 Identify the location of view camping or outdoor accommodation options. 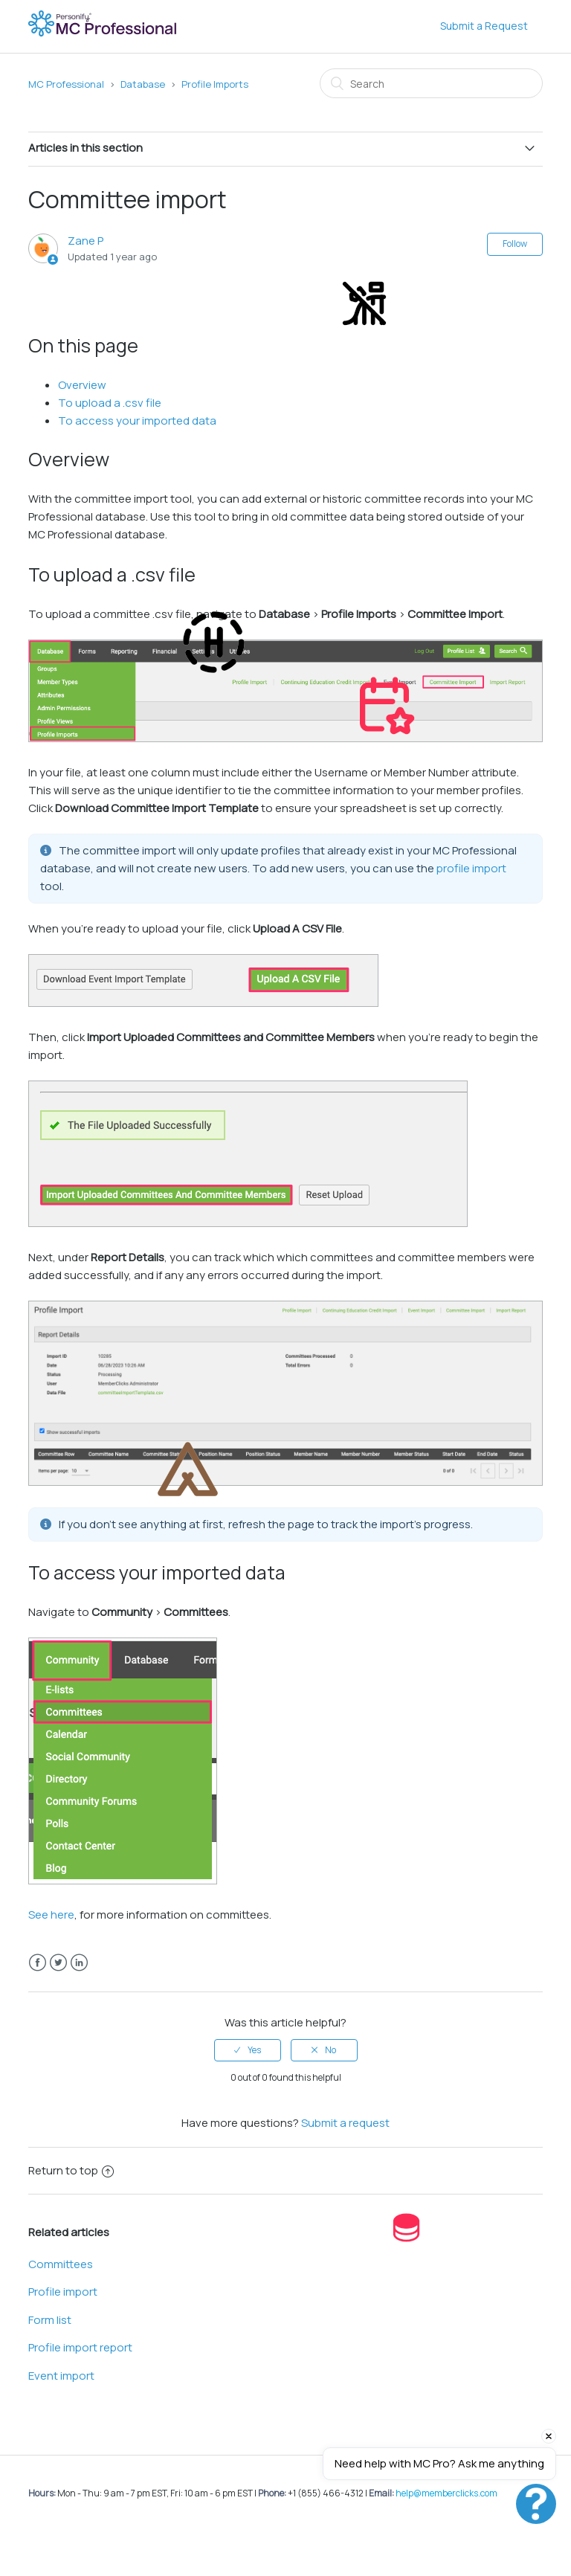
(187, 1469).